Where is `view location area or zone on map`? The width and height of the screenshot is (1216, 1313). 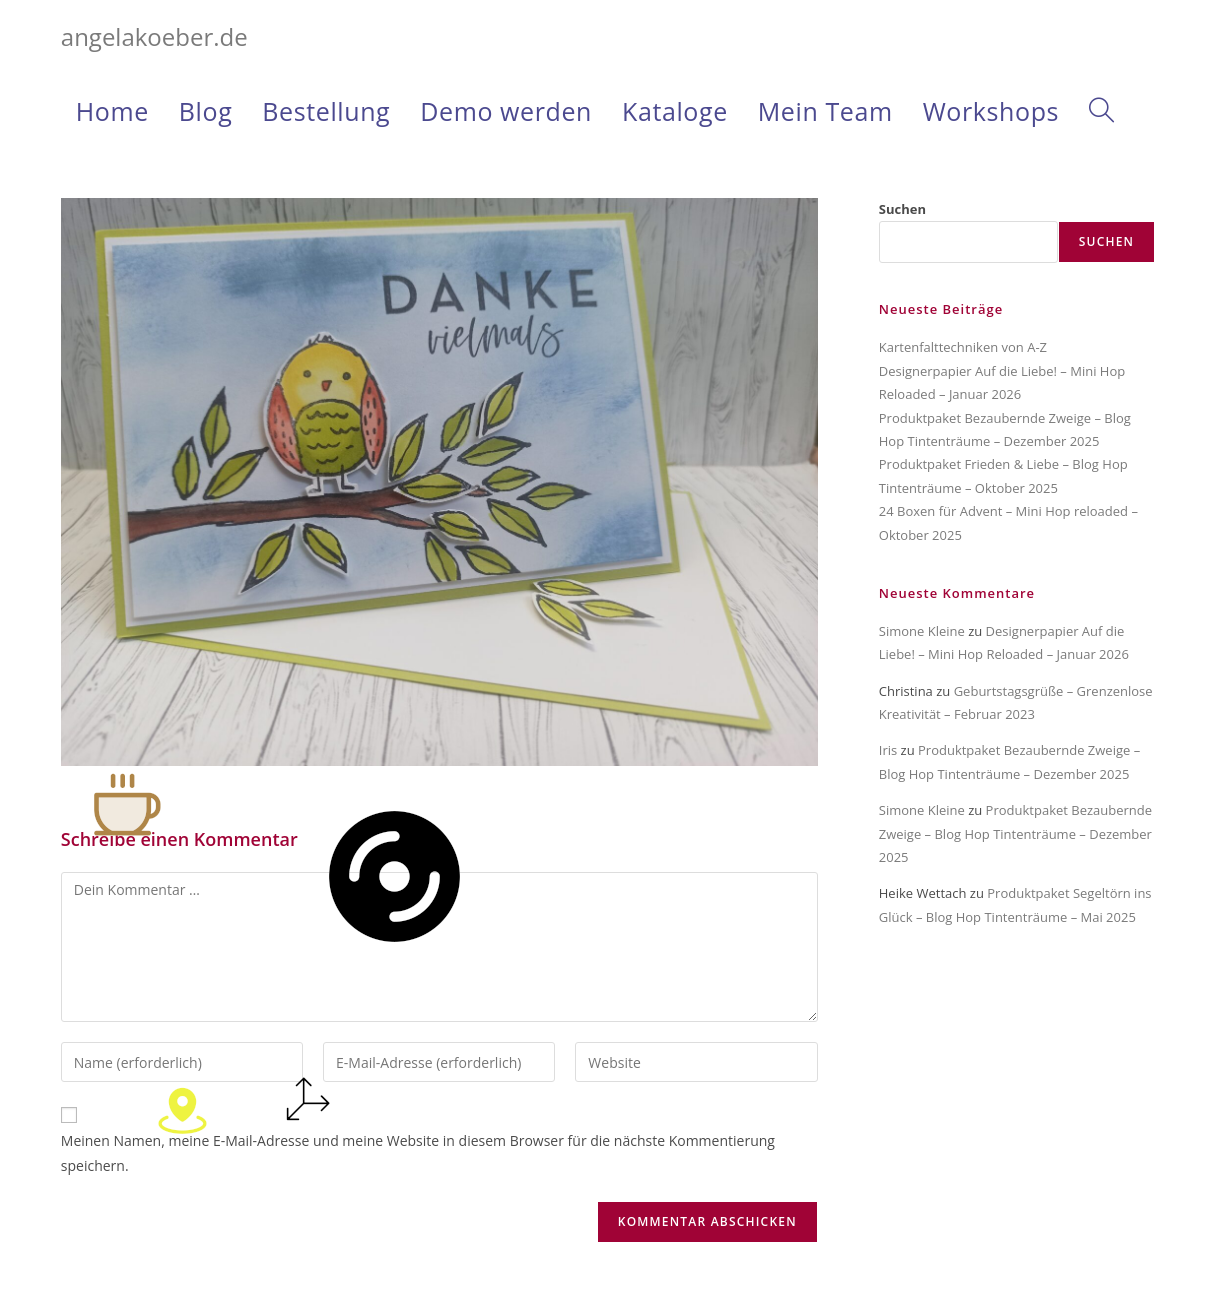
view location area or zone on map is located at coordinates (182, 1111).